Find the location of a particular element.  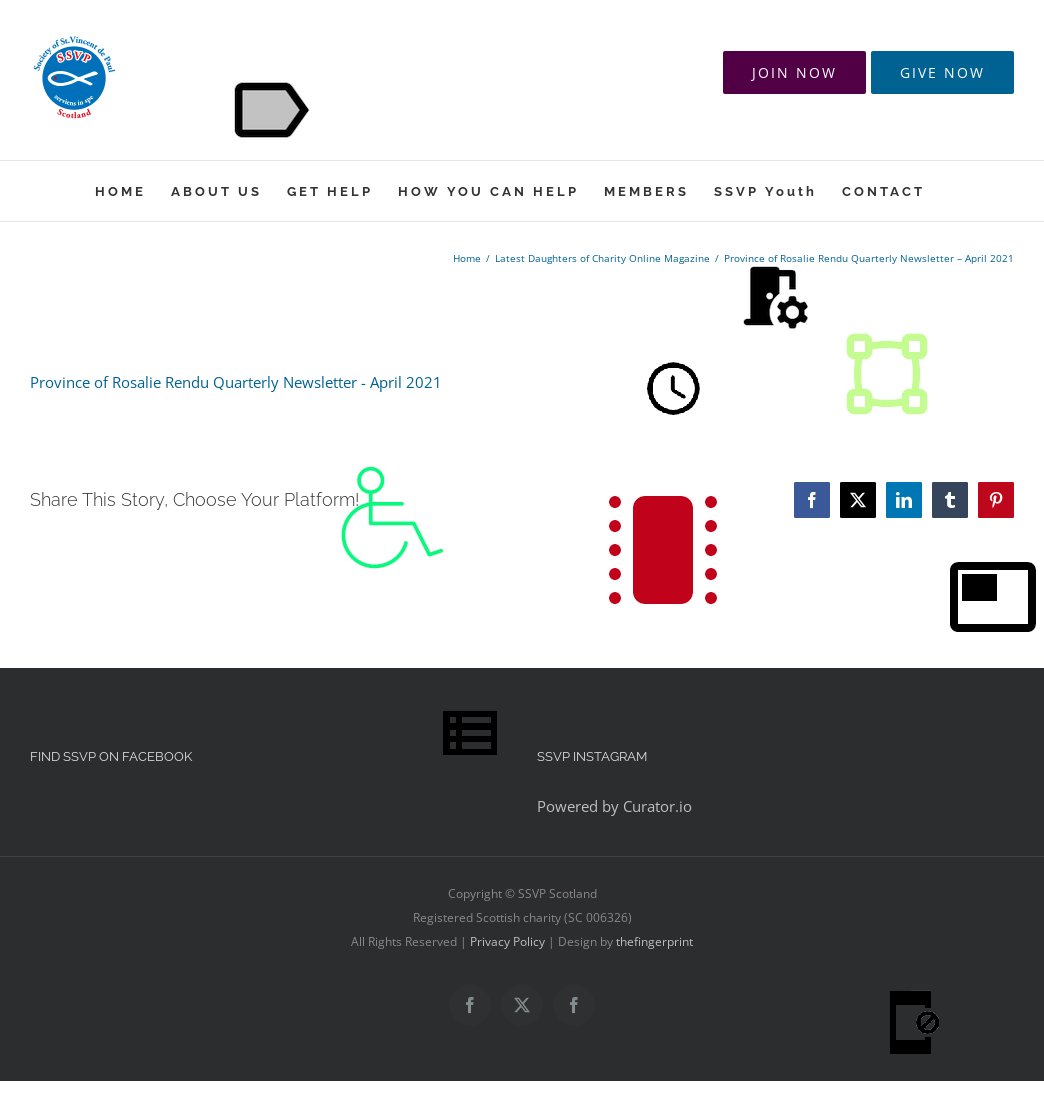

adjust room or space settings is located at coordinates (773, 296).